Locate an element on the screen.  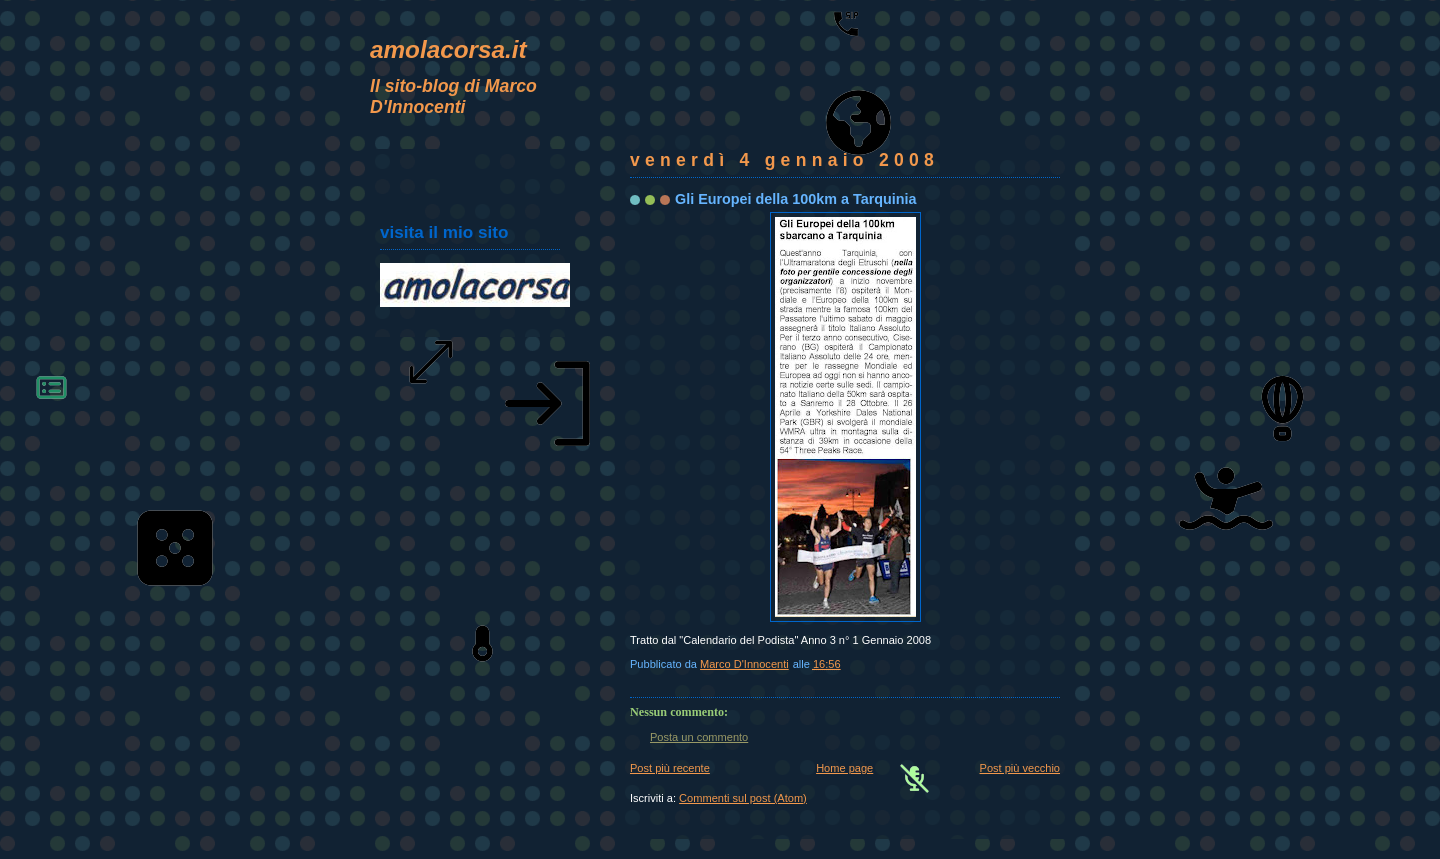
switch to global or worldwide settings is located at coordinates (858, 122).